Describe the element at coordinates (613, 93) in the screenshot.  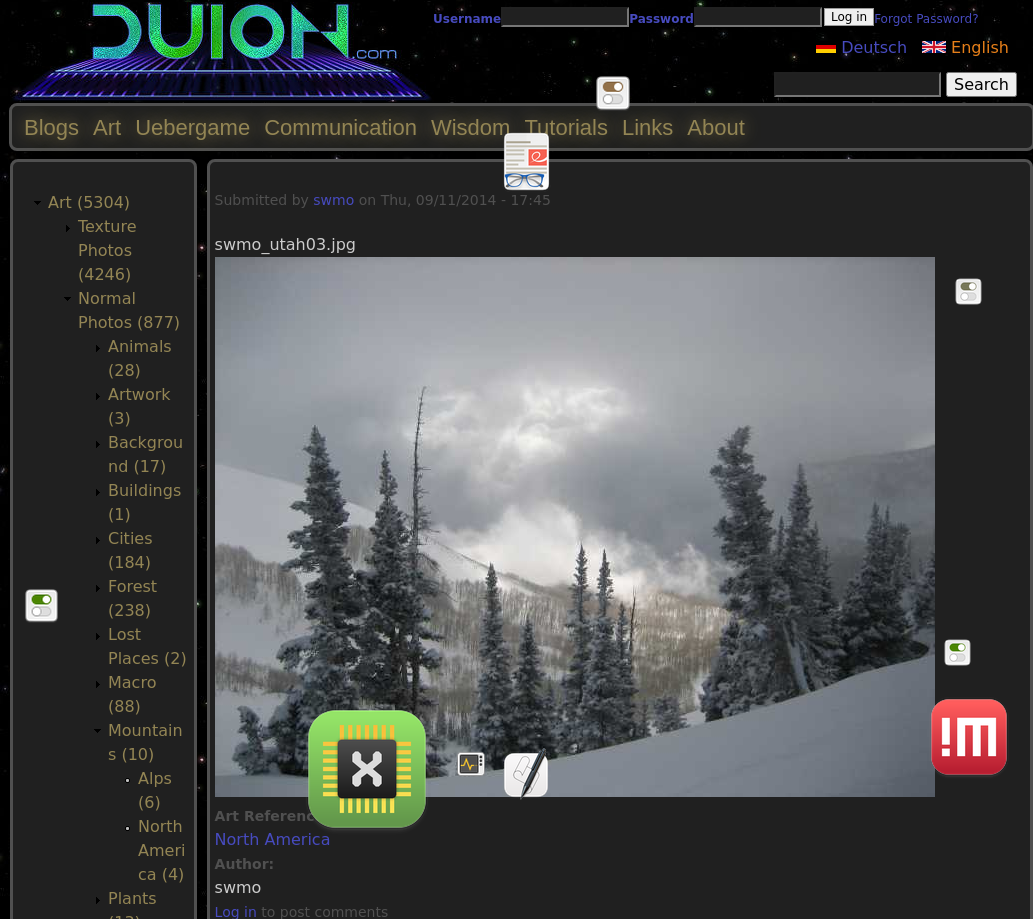
I see `open system settings or preferences` at that location.